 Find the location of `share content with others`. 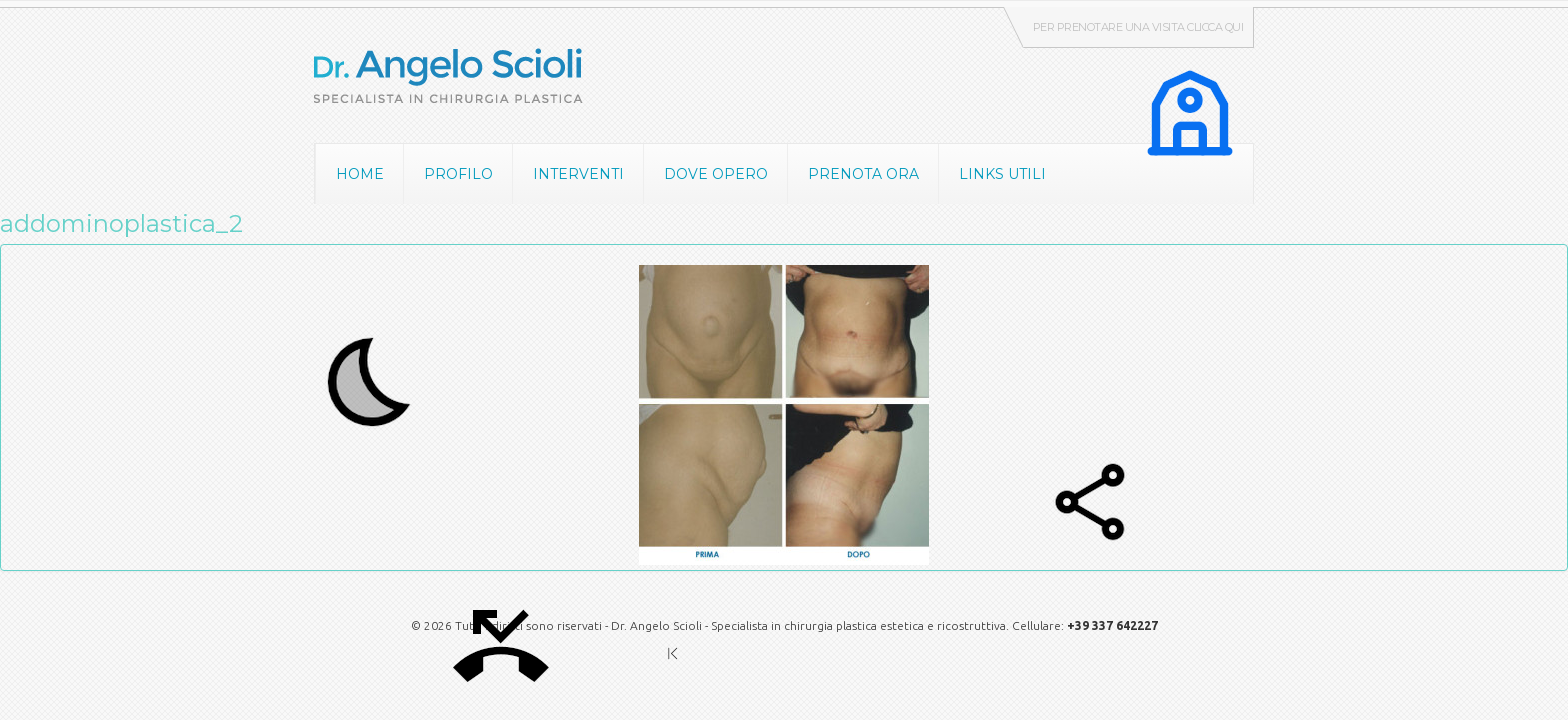

share content with others is located at coordinates (1090, 502).